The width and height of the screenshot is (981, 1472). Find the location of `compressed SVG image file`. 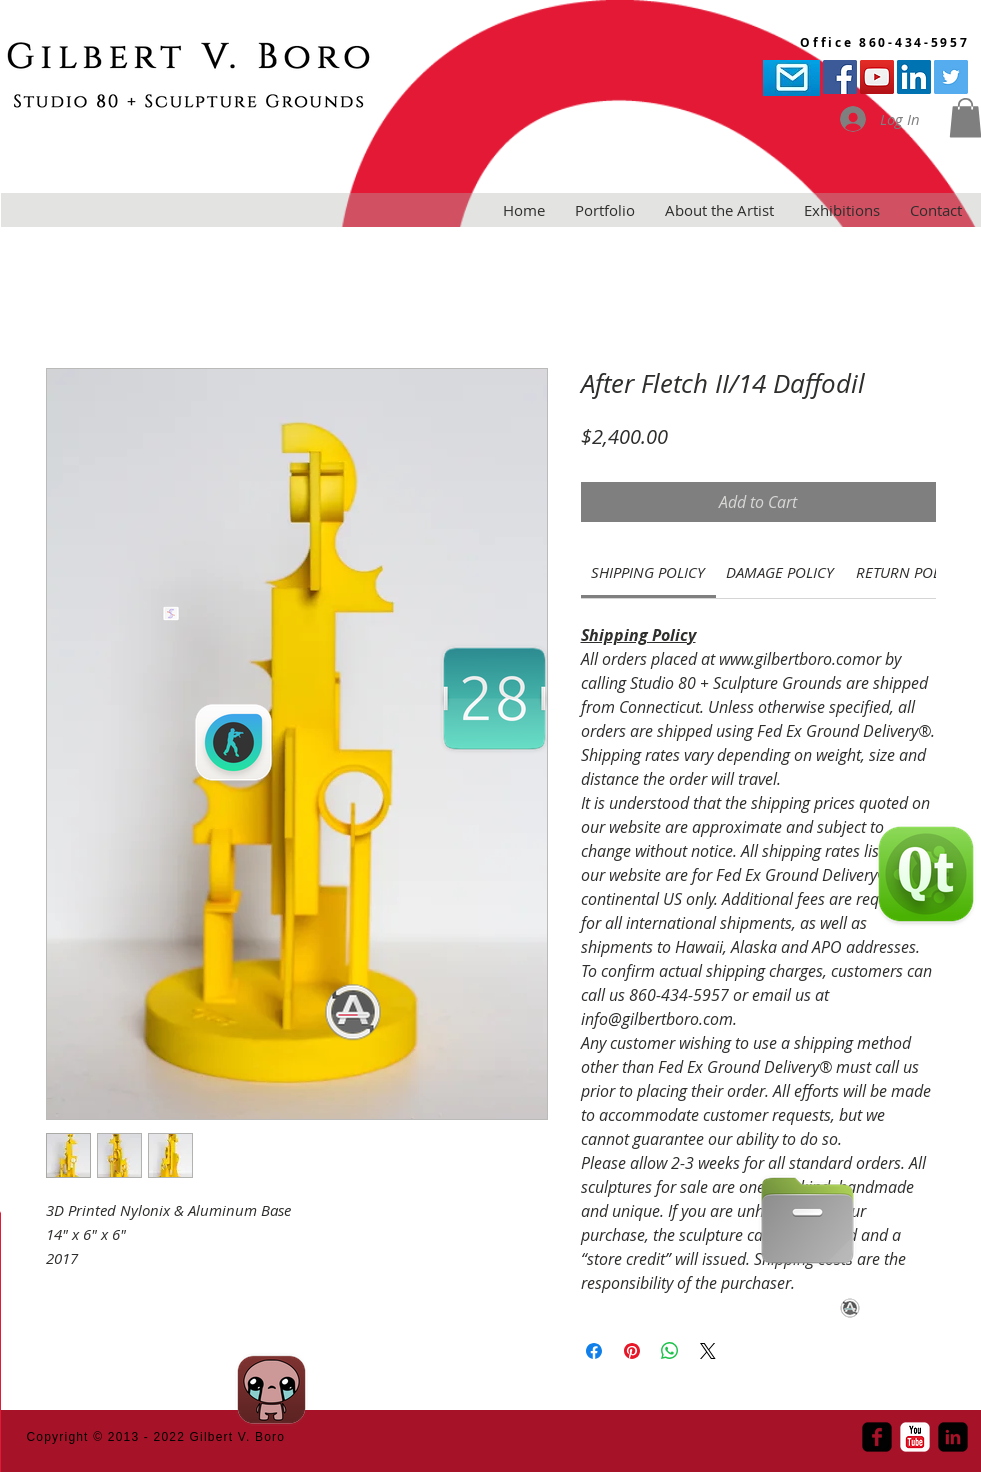

compressed SVG image file is located at coordinates (171, 613).